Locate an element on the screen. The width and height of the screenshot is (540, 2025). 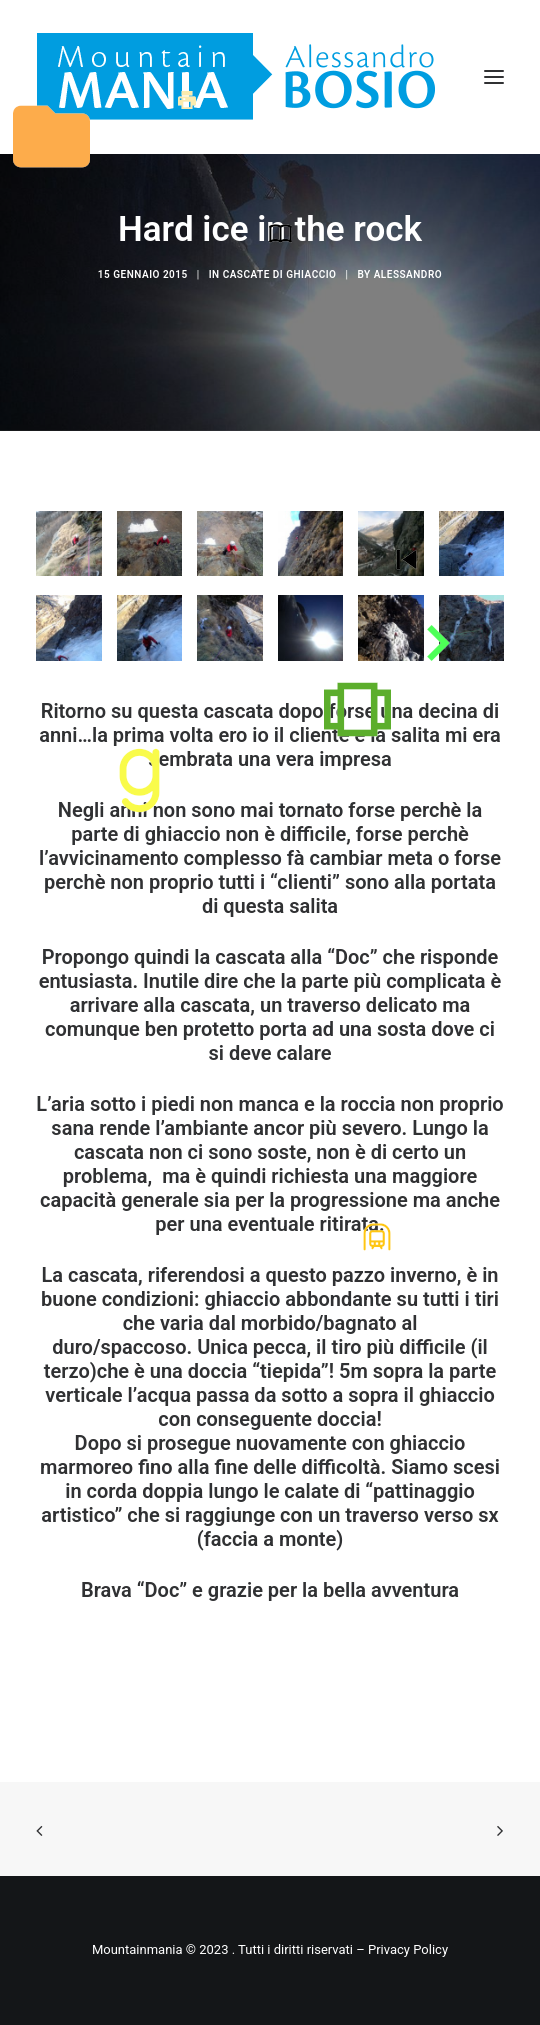
print the current document is located at coordinates (187, 100).